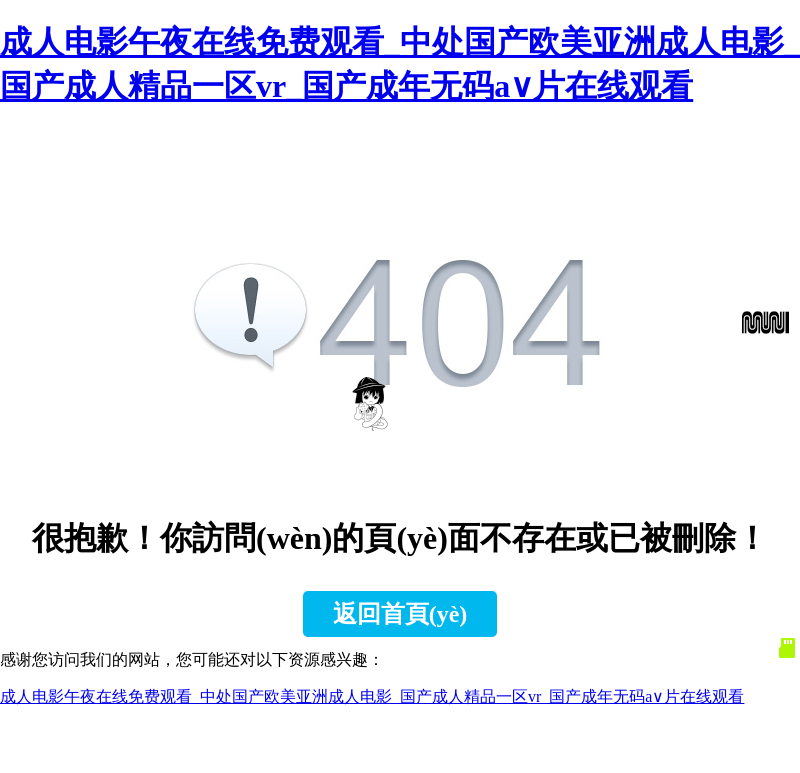  What do you see at coordinates (787, 648) in the screenshot?
I see `access external storage settings` at bounding box center [787, 648].